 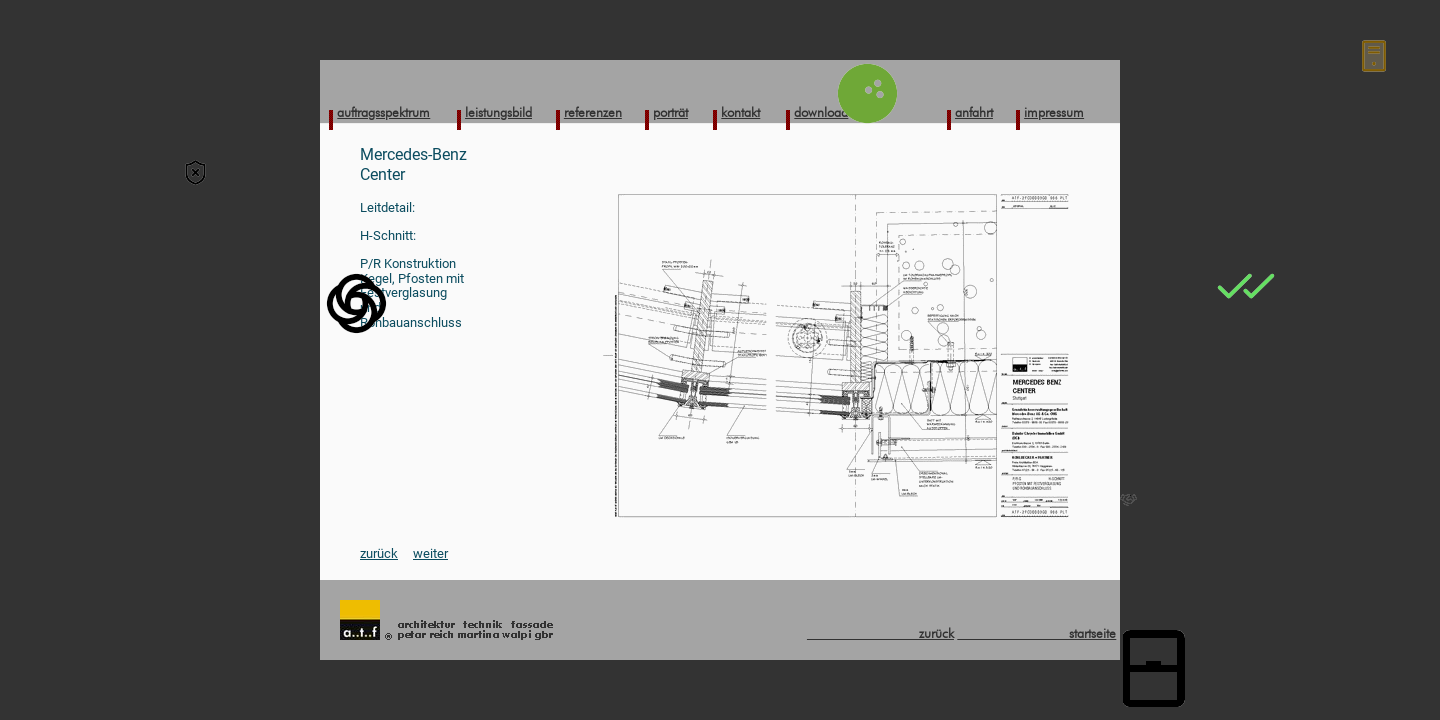 I want to click on access server or desktop computer settings, so click(x=1374, y=56).